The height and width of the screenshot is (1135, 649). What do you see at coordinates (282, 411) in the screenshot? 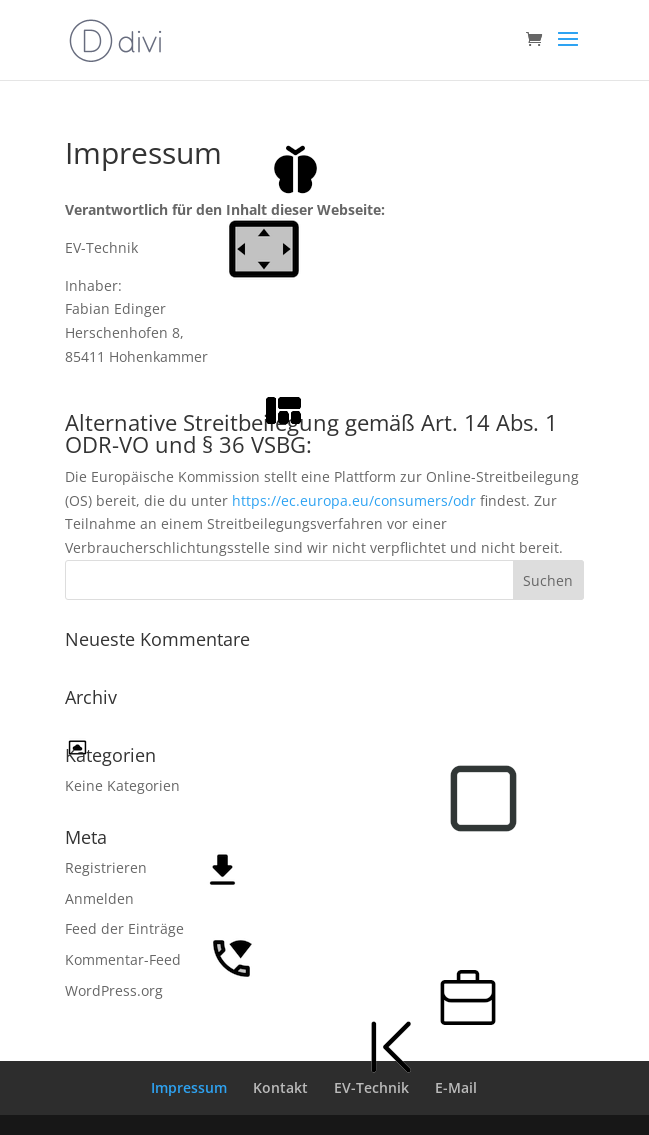
I see `switch to quilt or mosaic view layout` at bounding box center [282, 411].